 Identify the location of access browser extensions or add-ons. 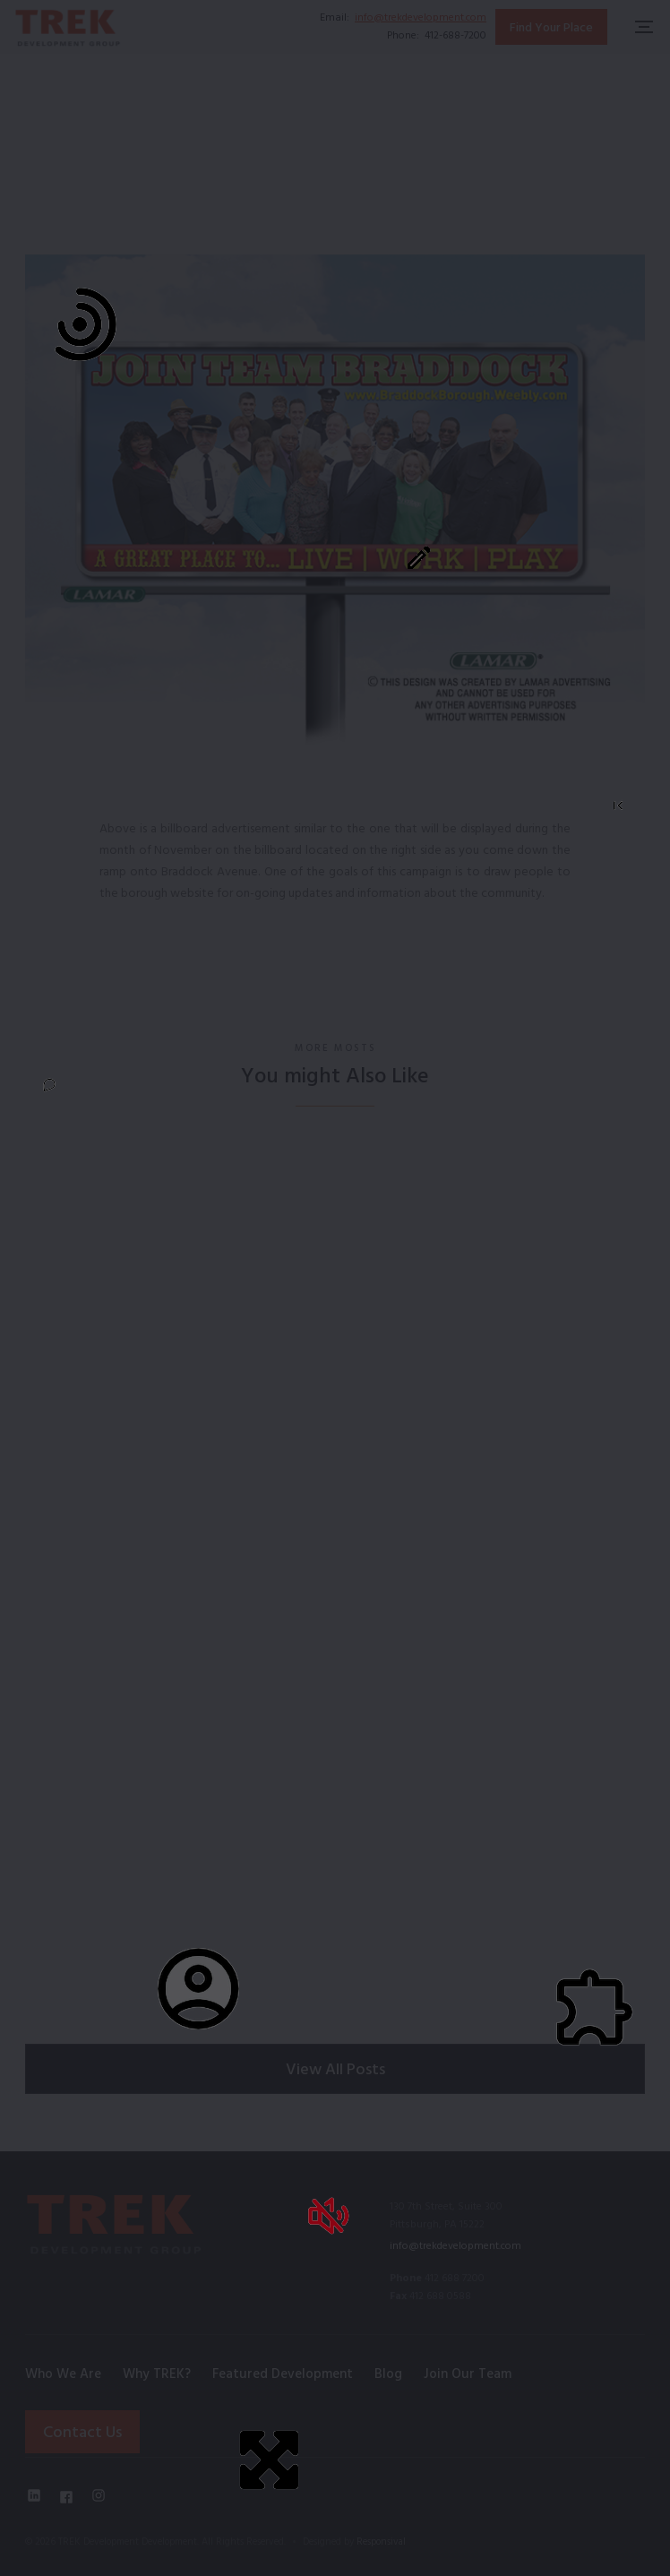
(596, 2006).